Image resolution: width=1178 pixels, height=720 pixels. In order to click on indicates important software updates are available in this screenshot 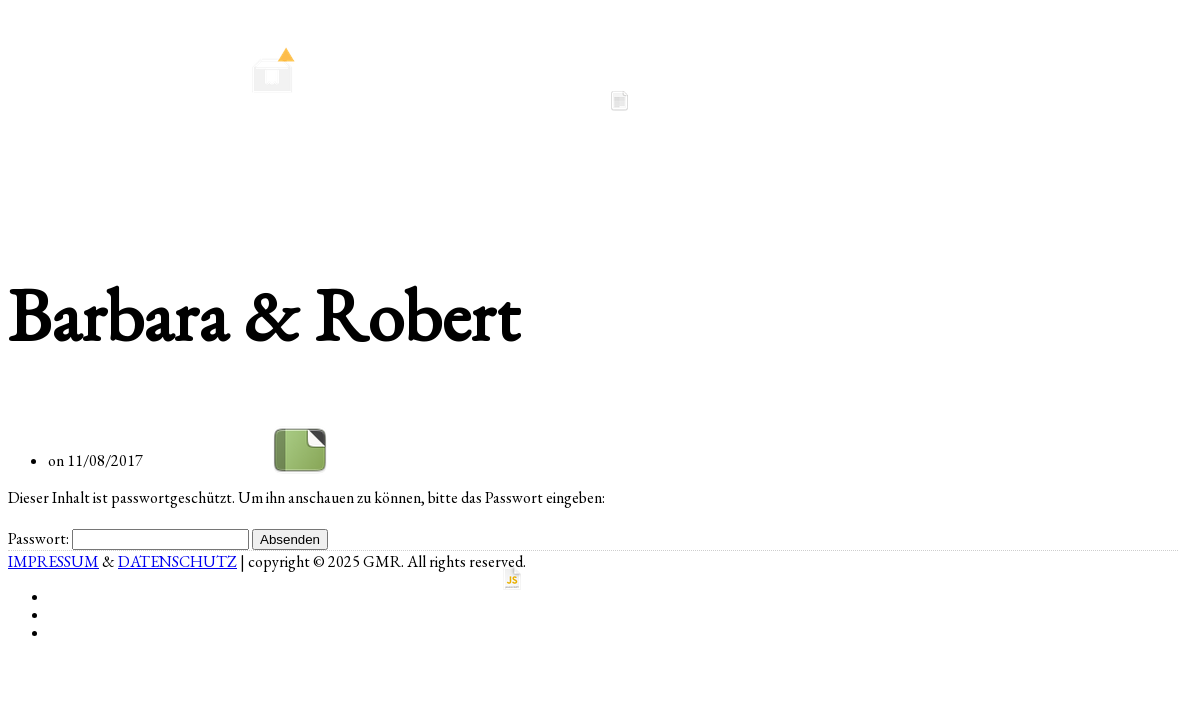, I will do `click(272, 70)`.